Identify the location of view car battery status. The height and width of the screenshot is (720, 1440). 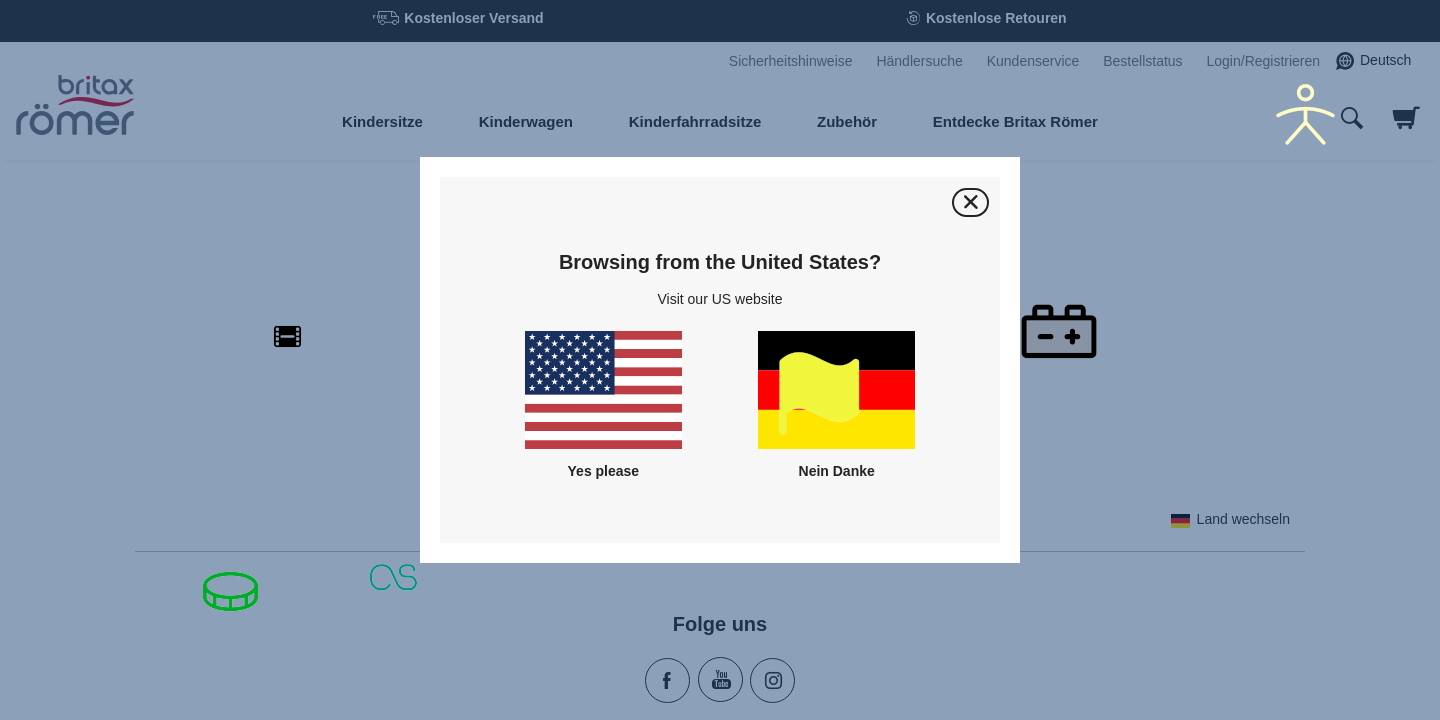
(1059, 334).